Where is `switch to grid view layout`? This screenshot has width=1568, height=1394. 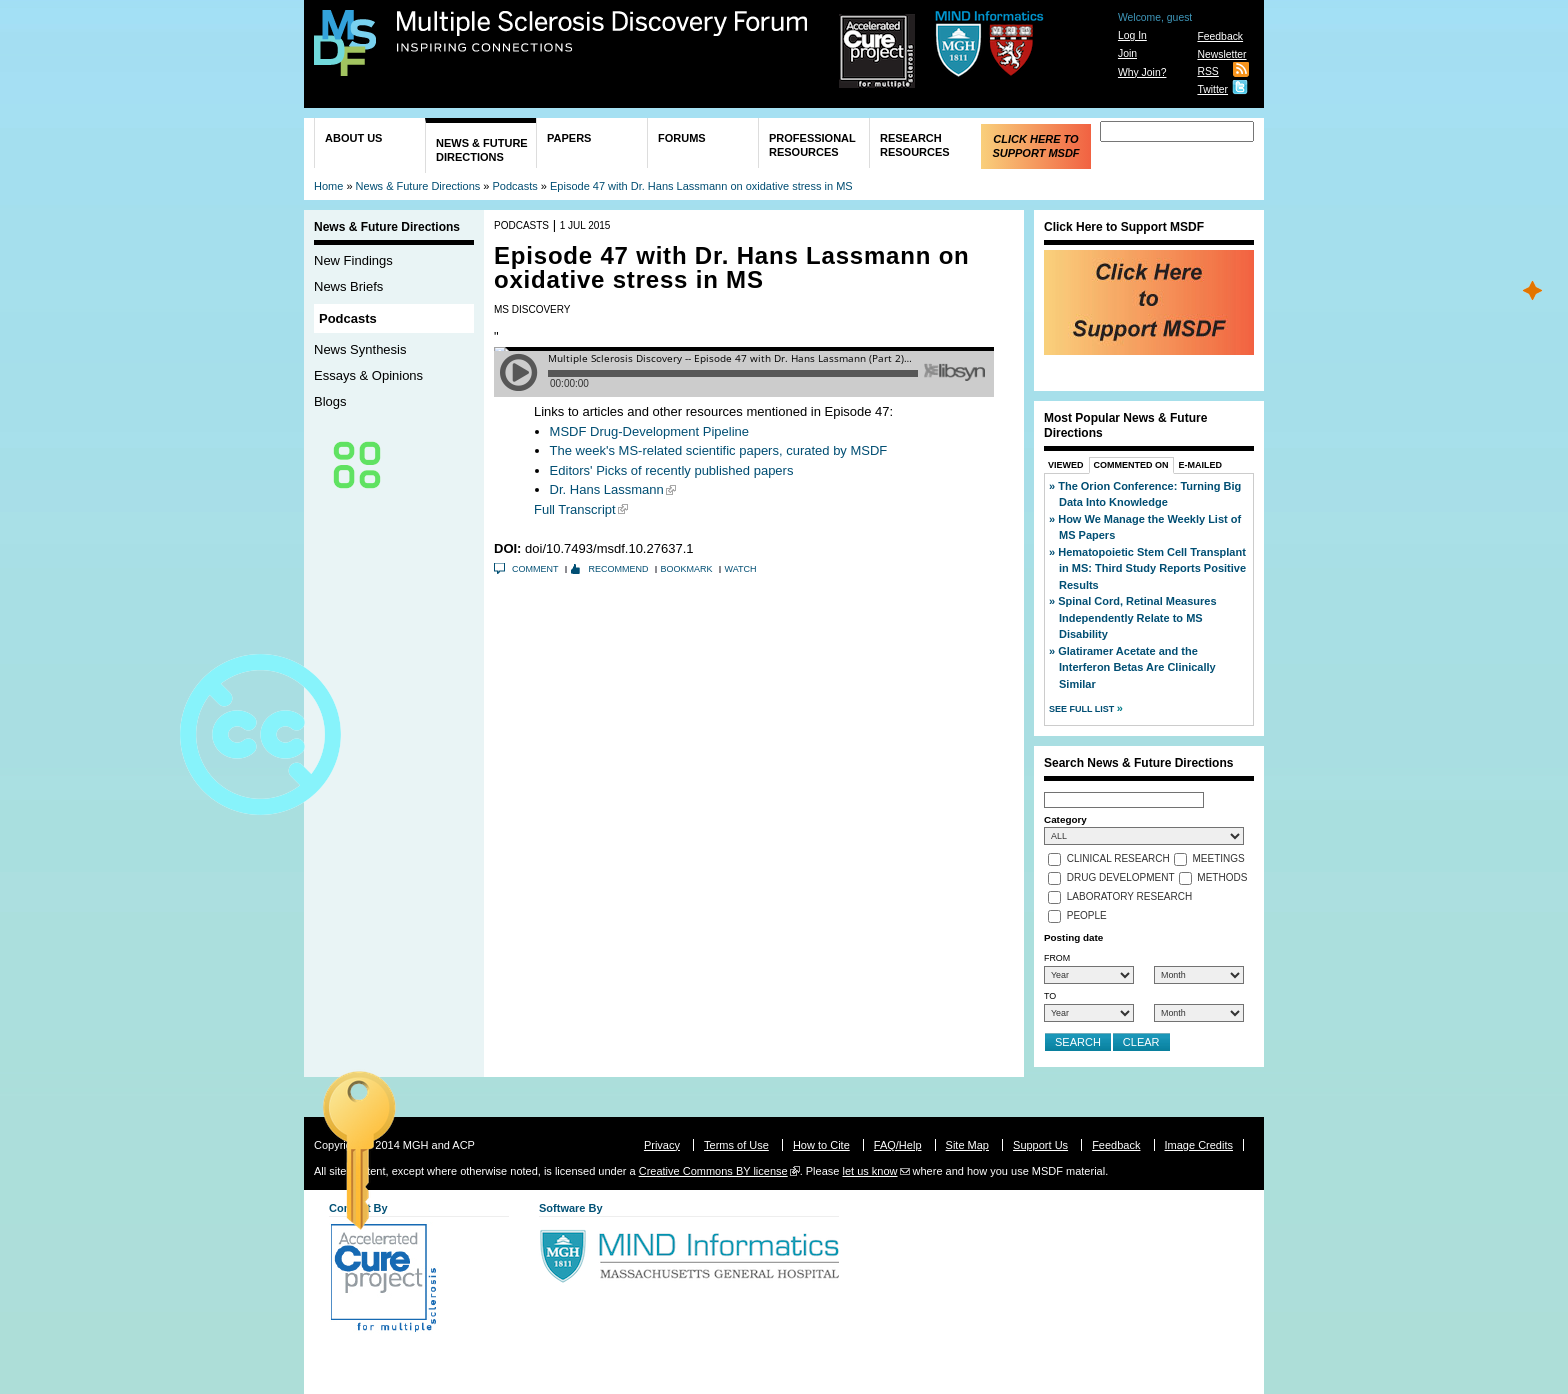
switch to grid view layout is located at coordinates (357, 465).